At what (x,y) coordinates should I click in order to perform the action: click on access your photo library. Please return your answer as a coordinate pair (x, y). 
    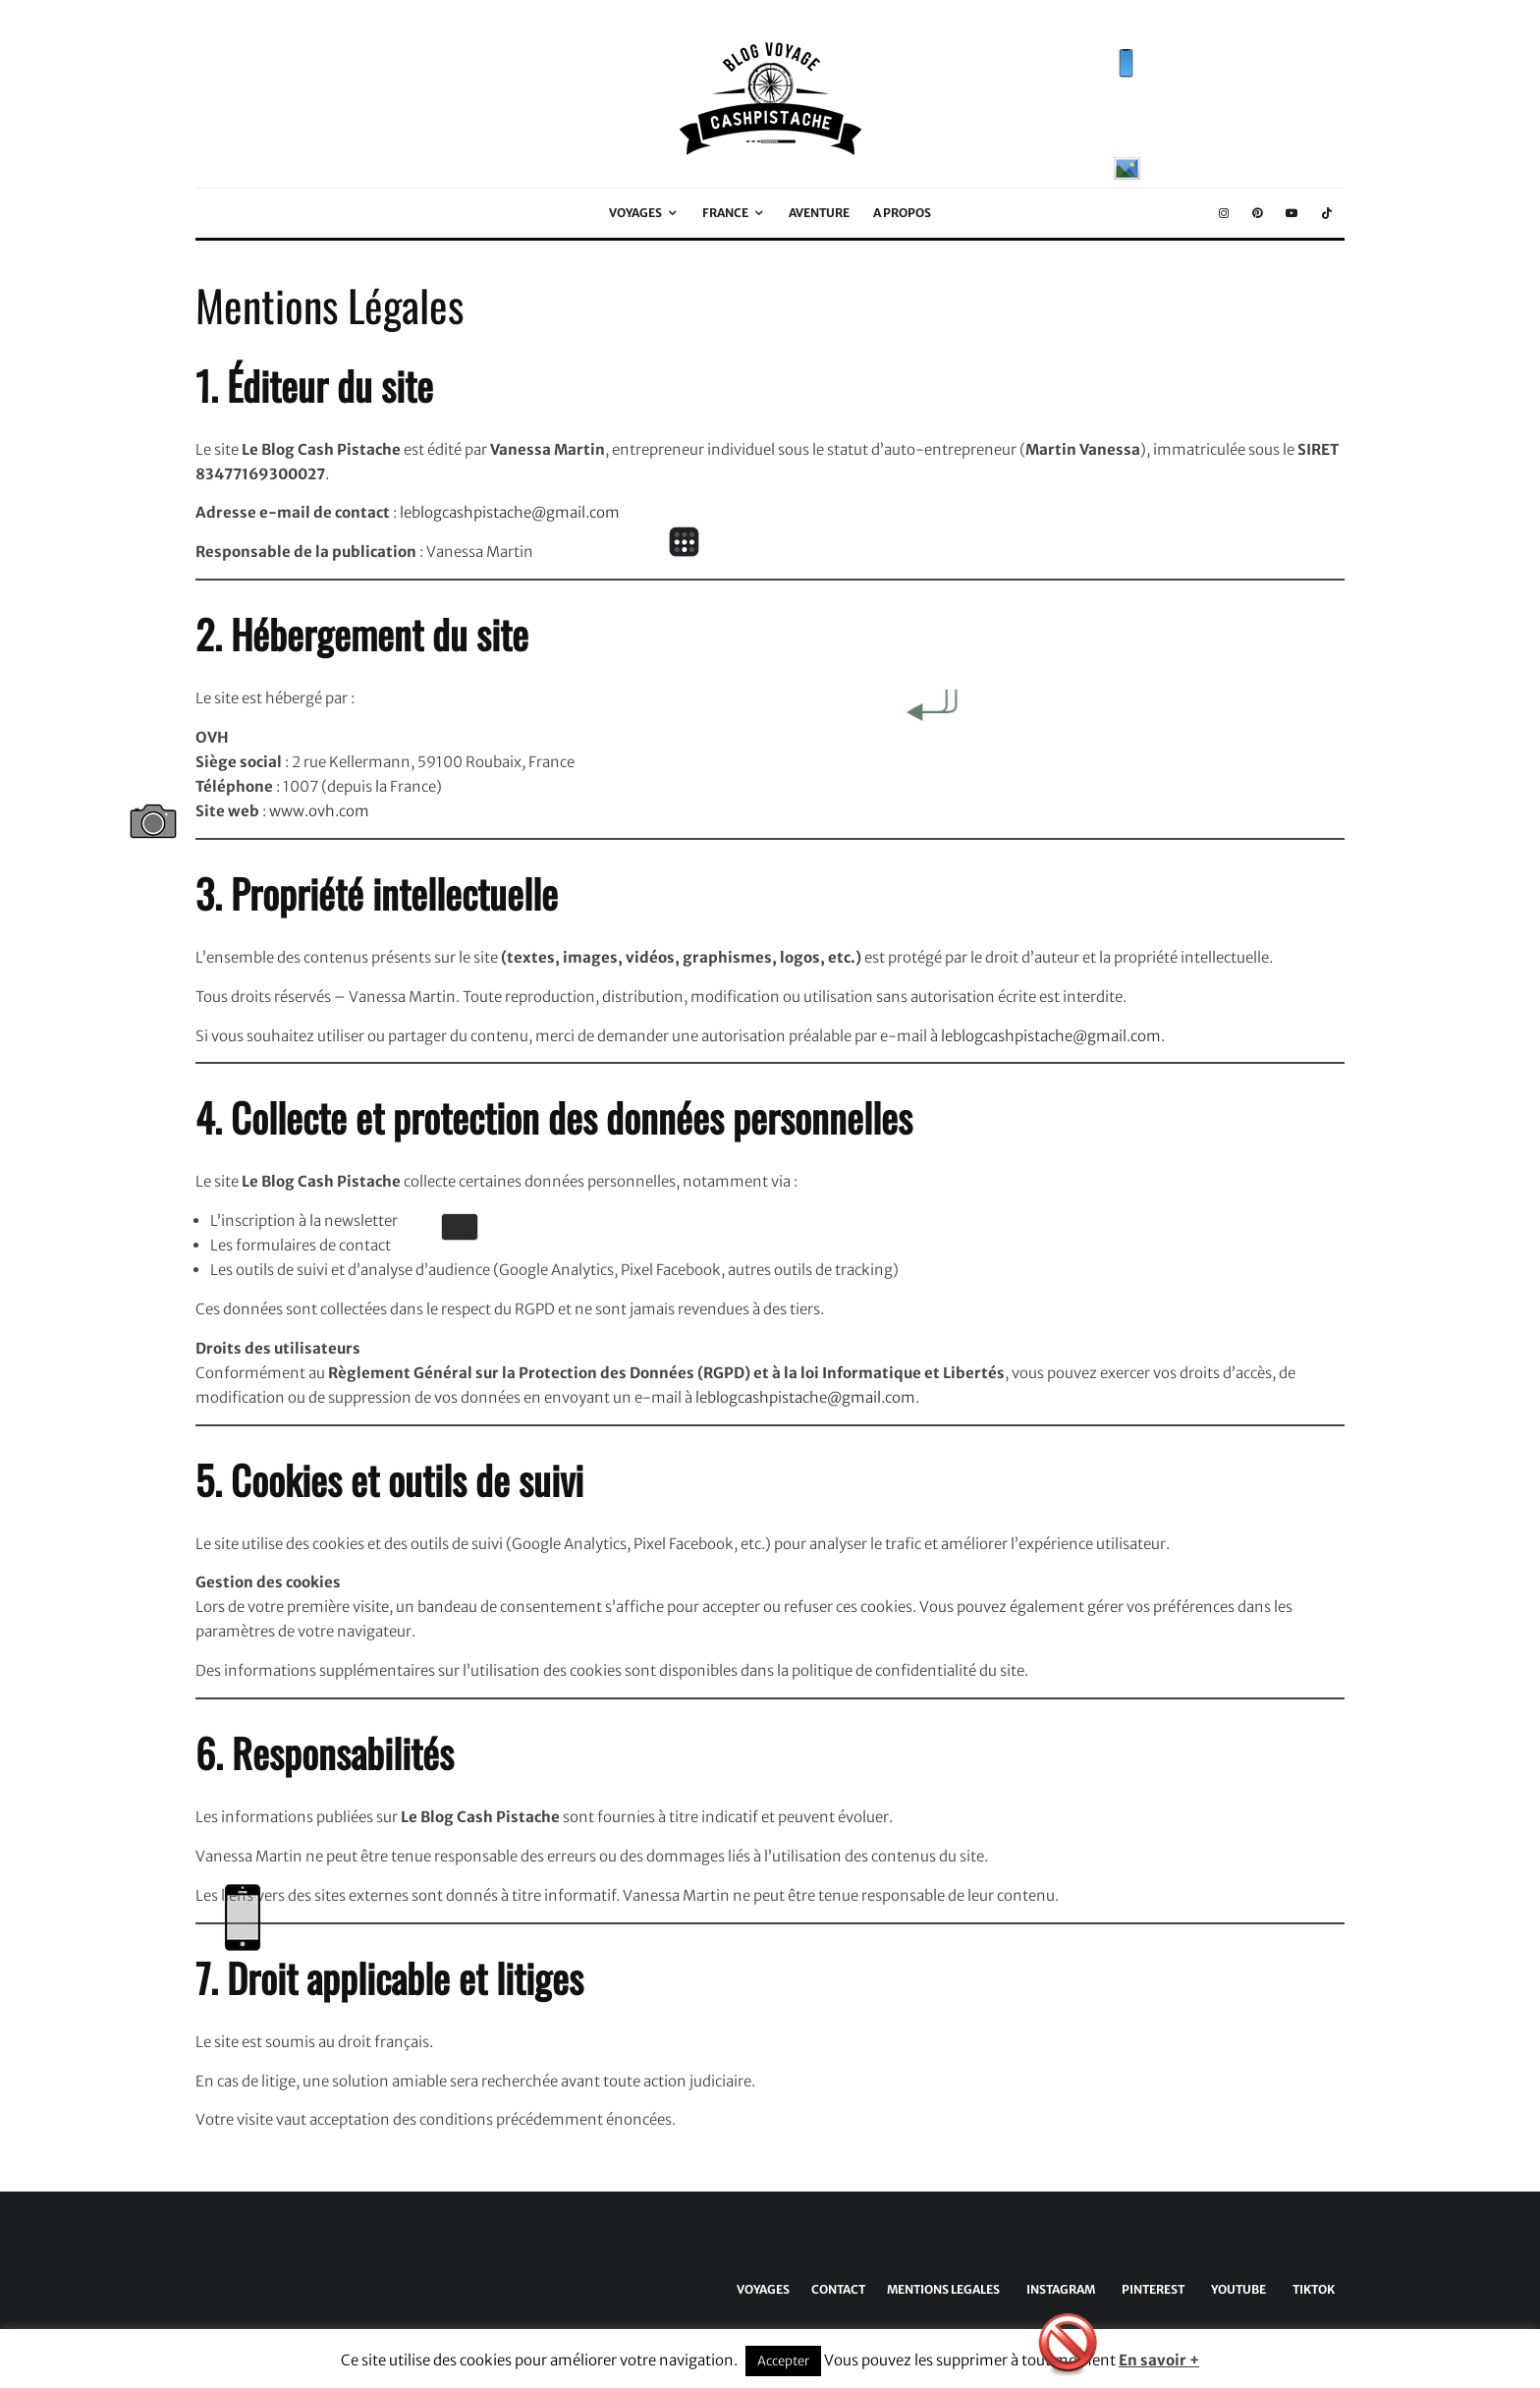
    Looking at the image, I should click on (1127, 168).